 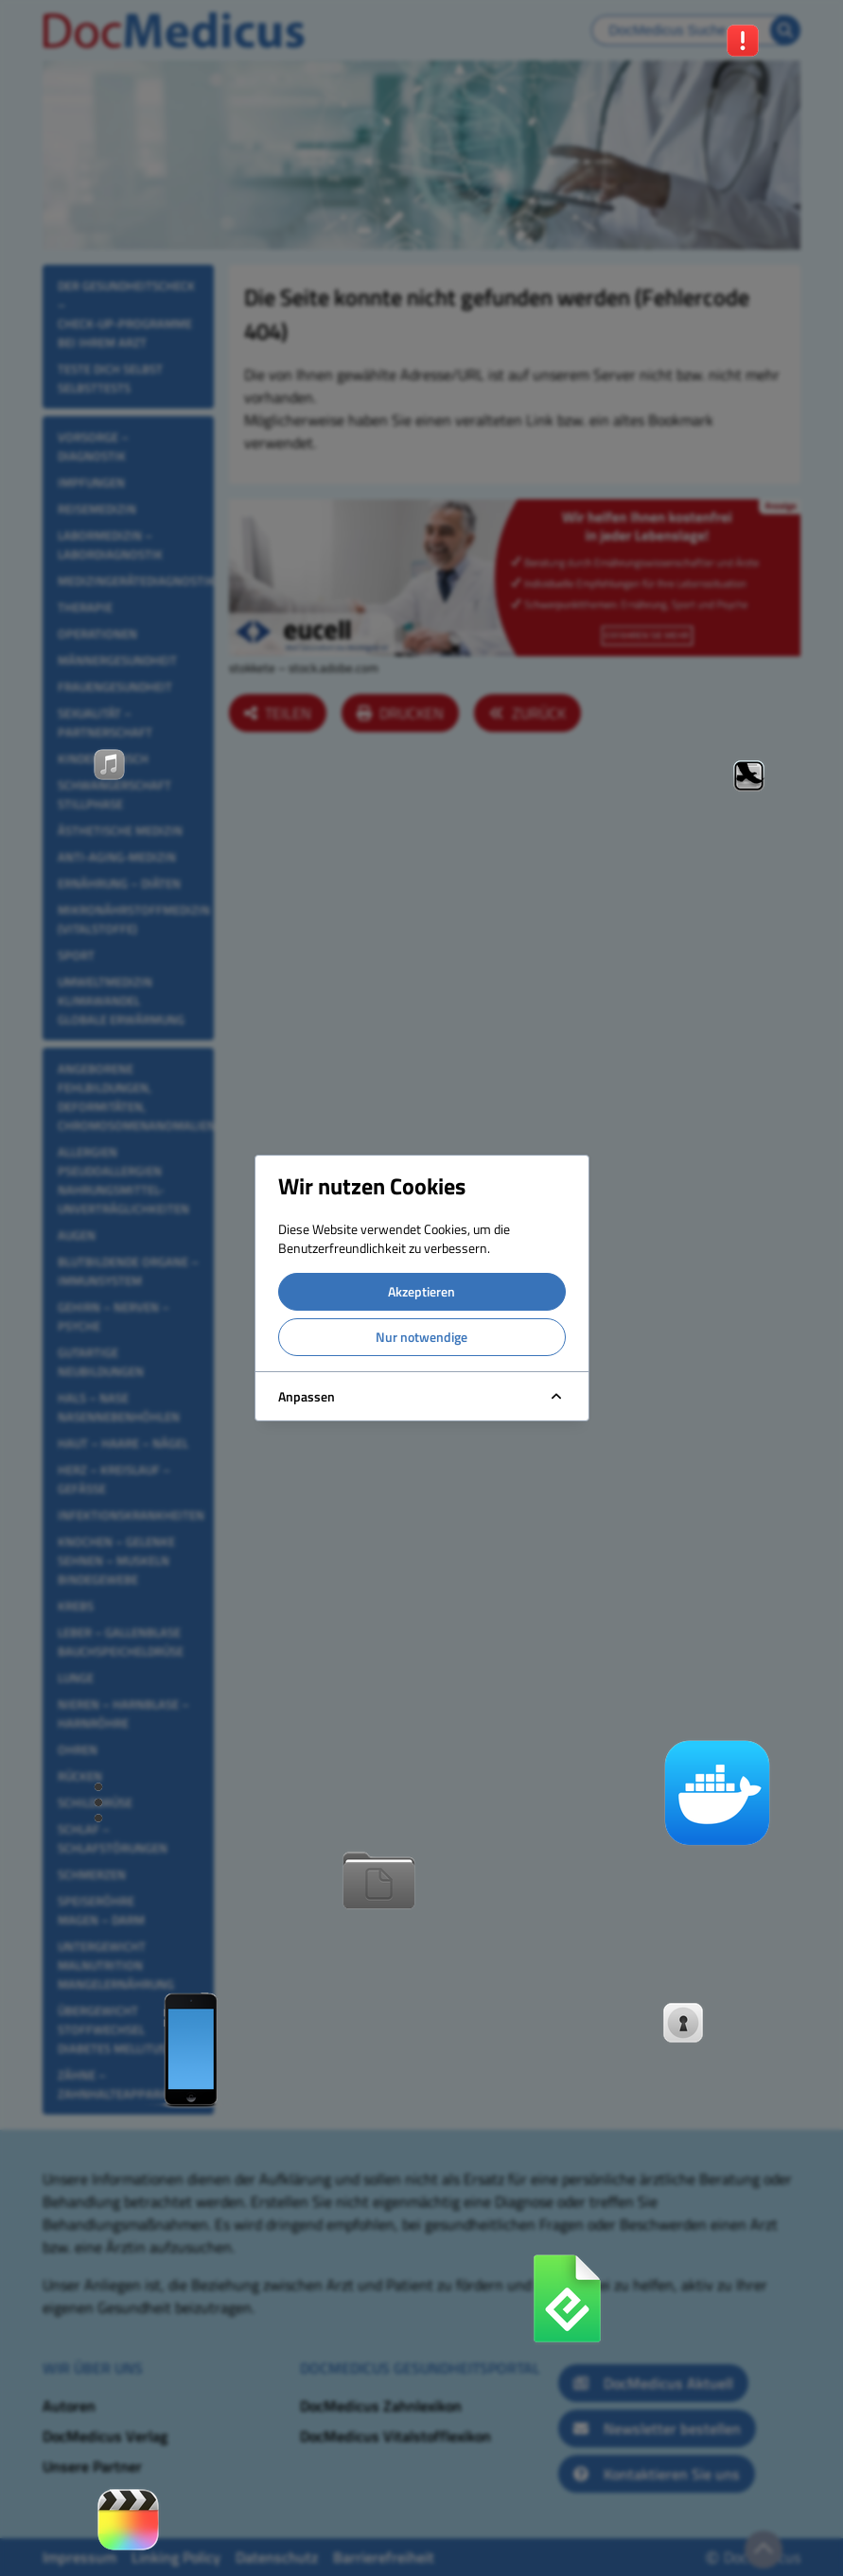 What do you see at coordinates (109, 764) in the screenshot?
I see `open the Music app` at bounding box center [109, 764].